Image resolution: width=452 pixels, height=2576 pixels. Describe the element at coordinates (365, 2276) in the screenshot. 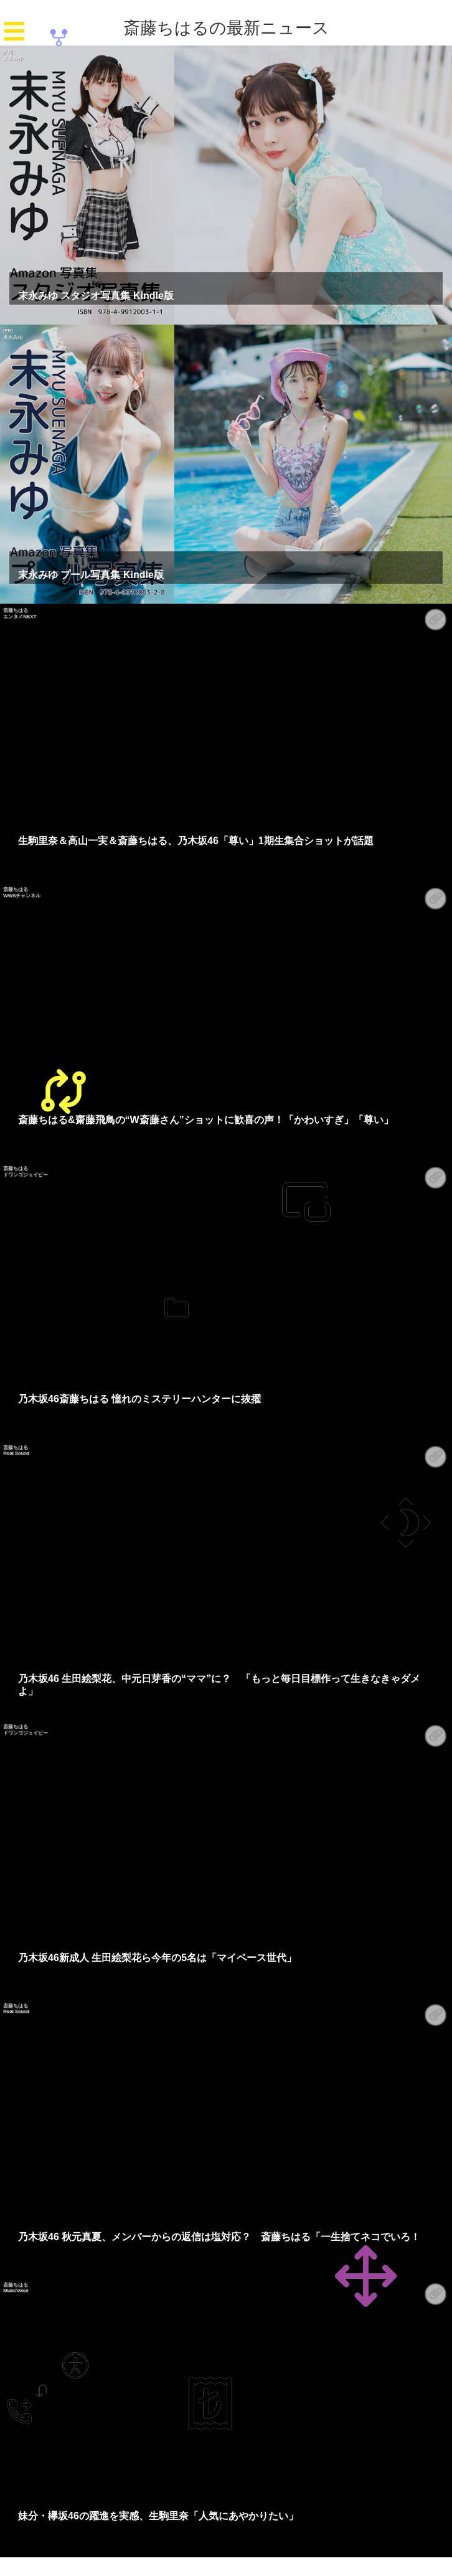

I see `move or reposition an element` at that location.